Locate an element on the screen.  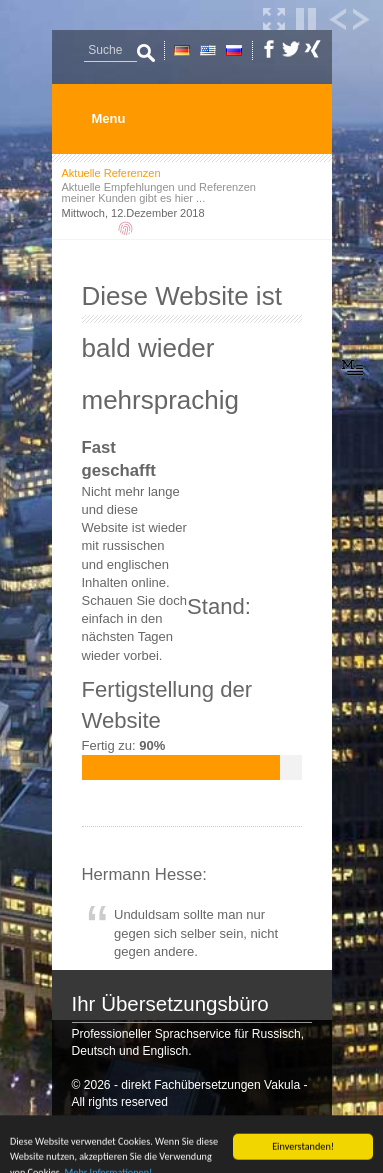
read article on medium is located at coordinates (352, 367).